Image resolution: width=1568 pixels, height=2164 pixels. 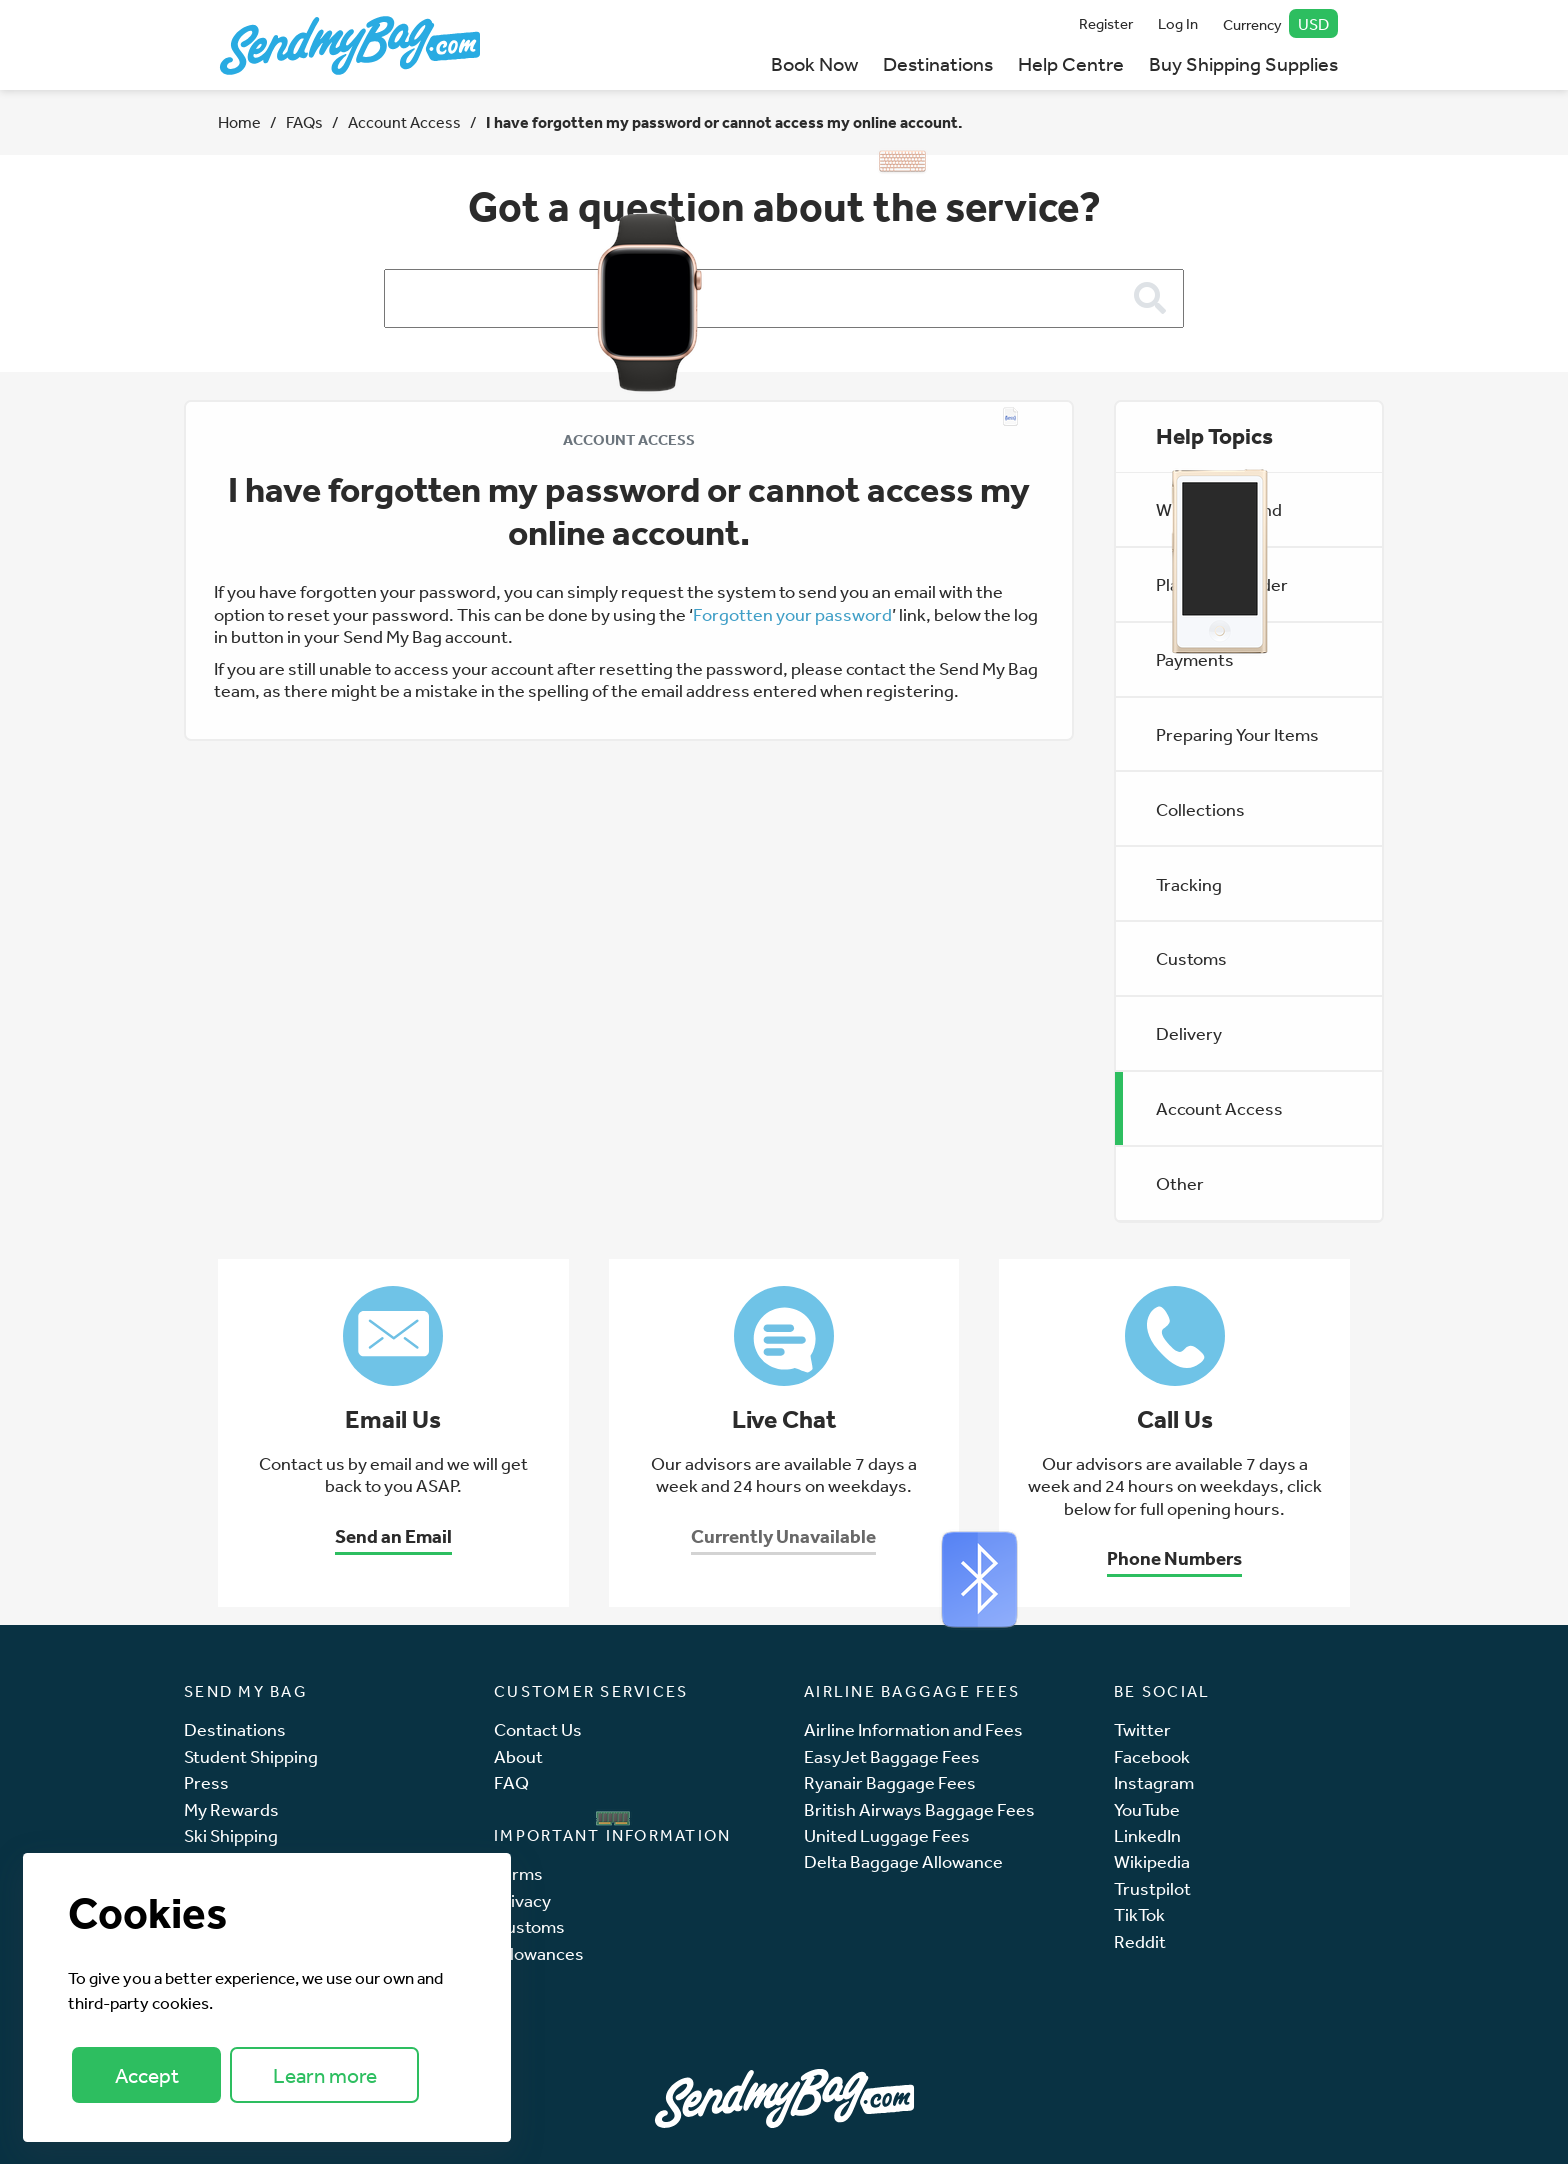 I want to click on a LESS stylesheet file, so click(x=1010, y=416).